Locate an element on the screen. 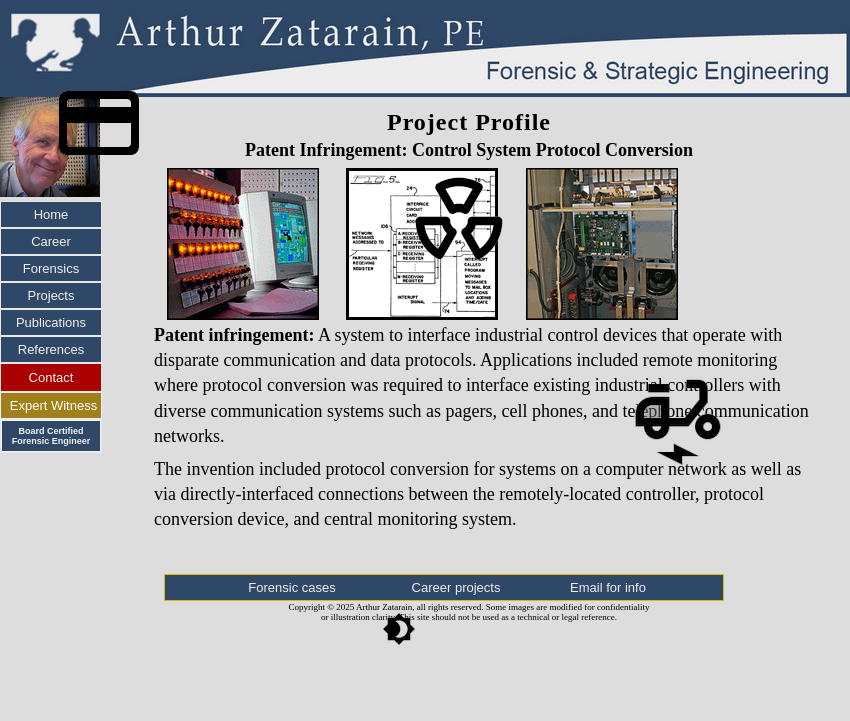 The height and width of the screenshot is (721, 850). select electric moped as transportation mode is located at coordinates (678, 418).